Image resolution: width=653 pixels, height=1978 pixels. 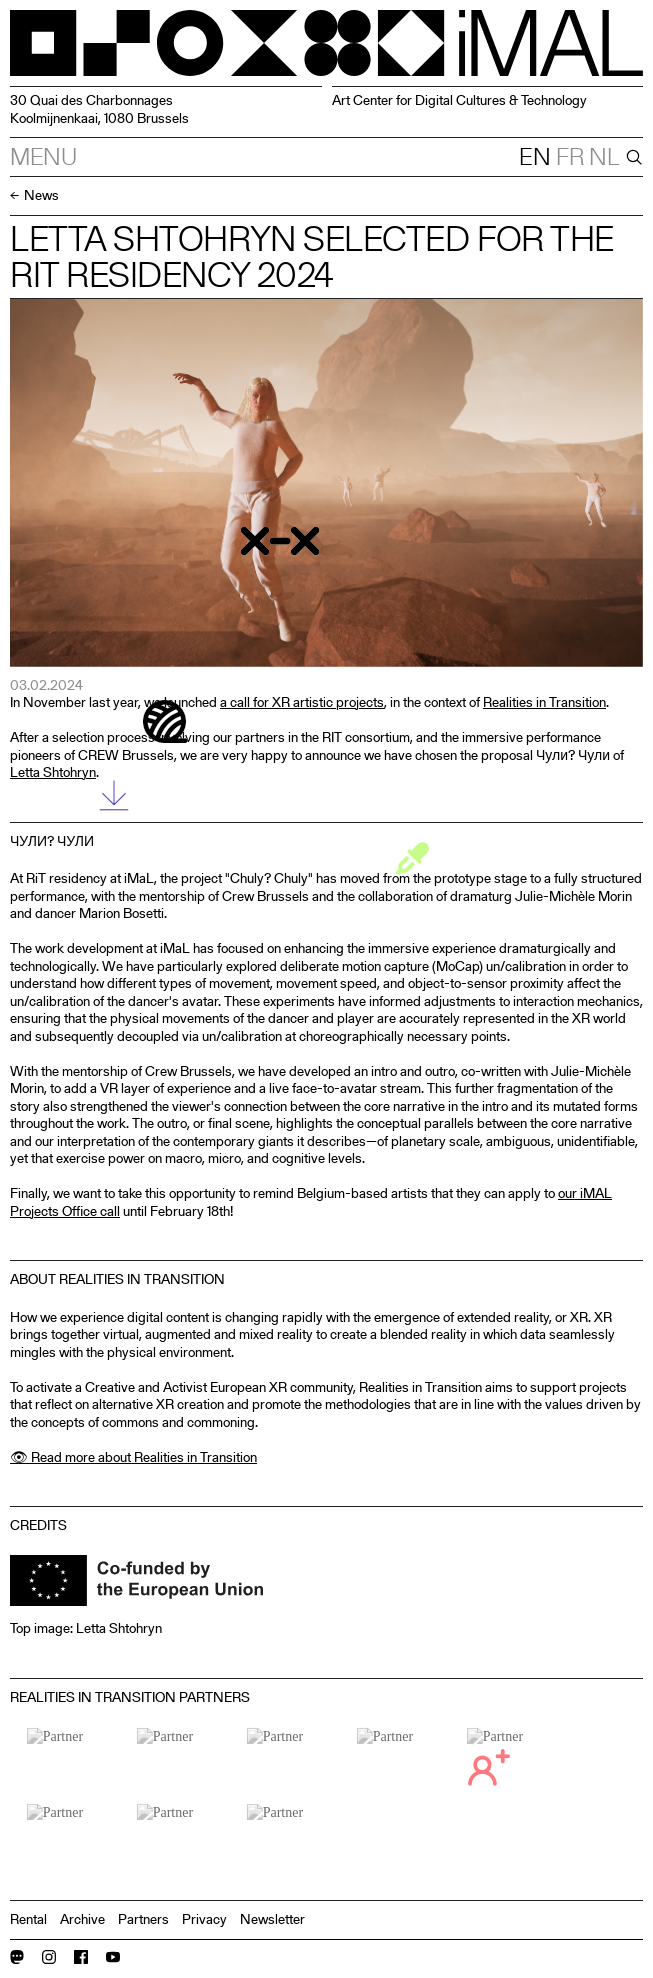 I want to click on add a new contact or friend, so click(x=489, y=1770).